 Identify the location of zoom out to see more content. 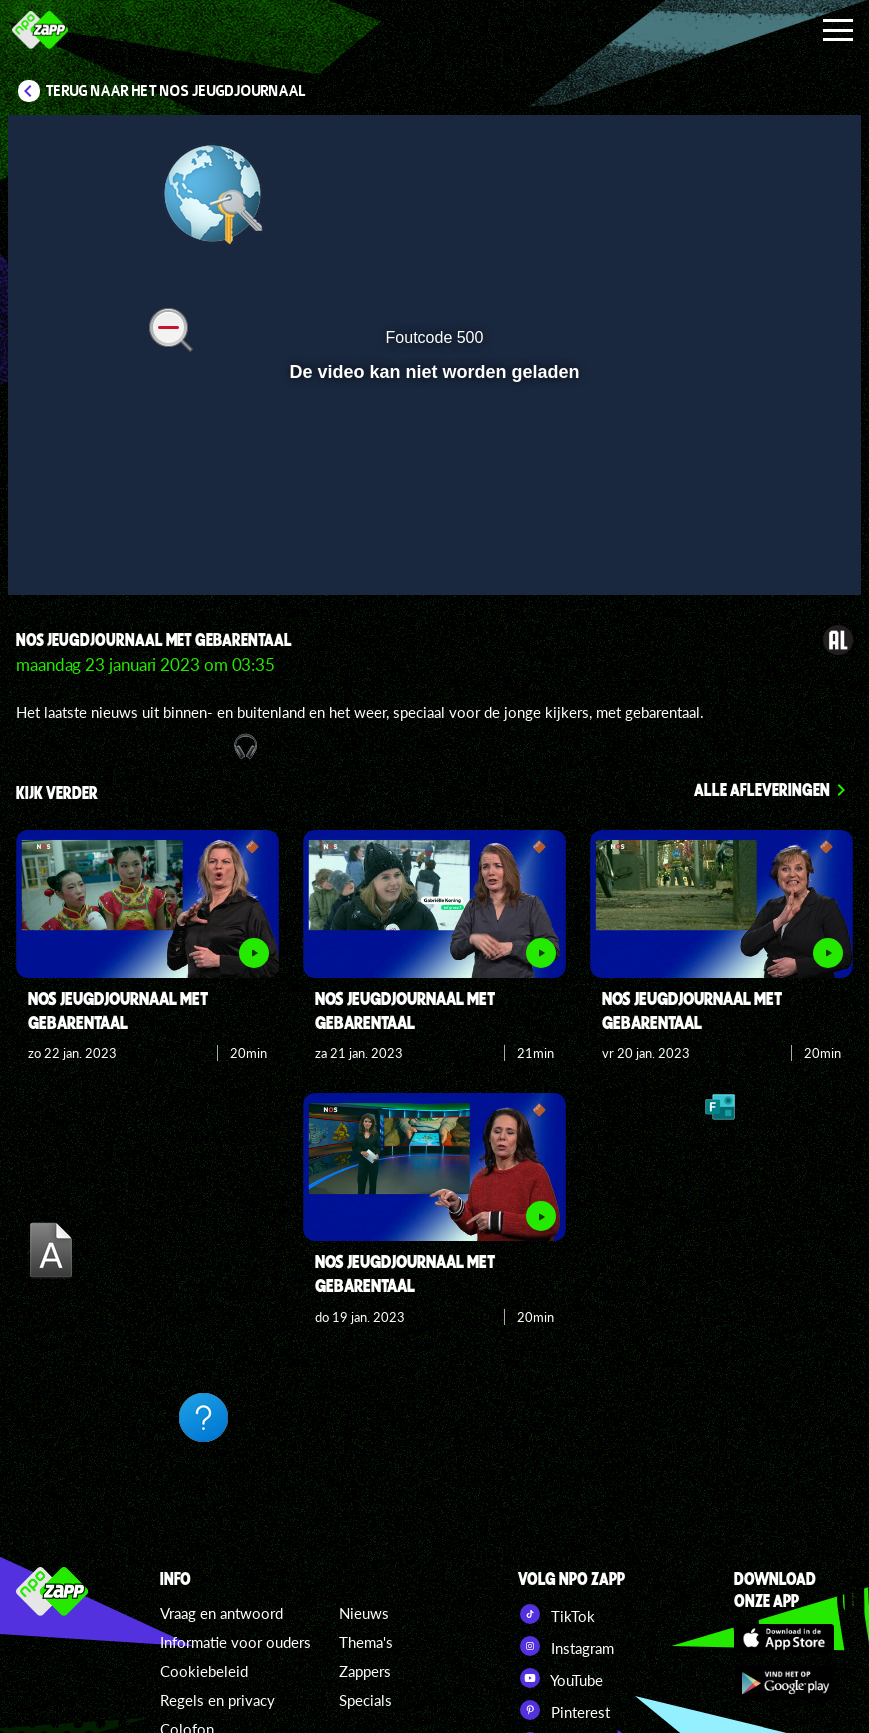
(171, 330).